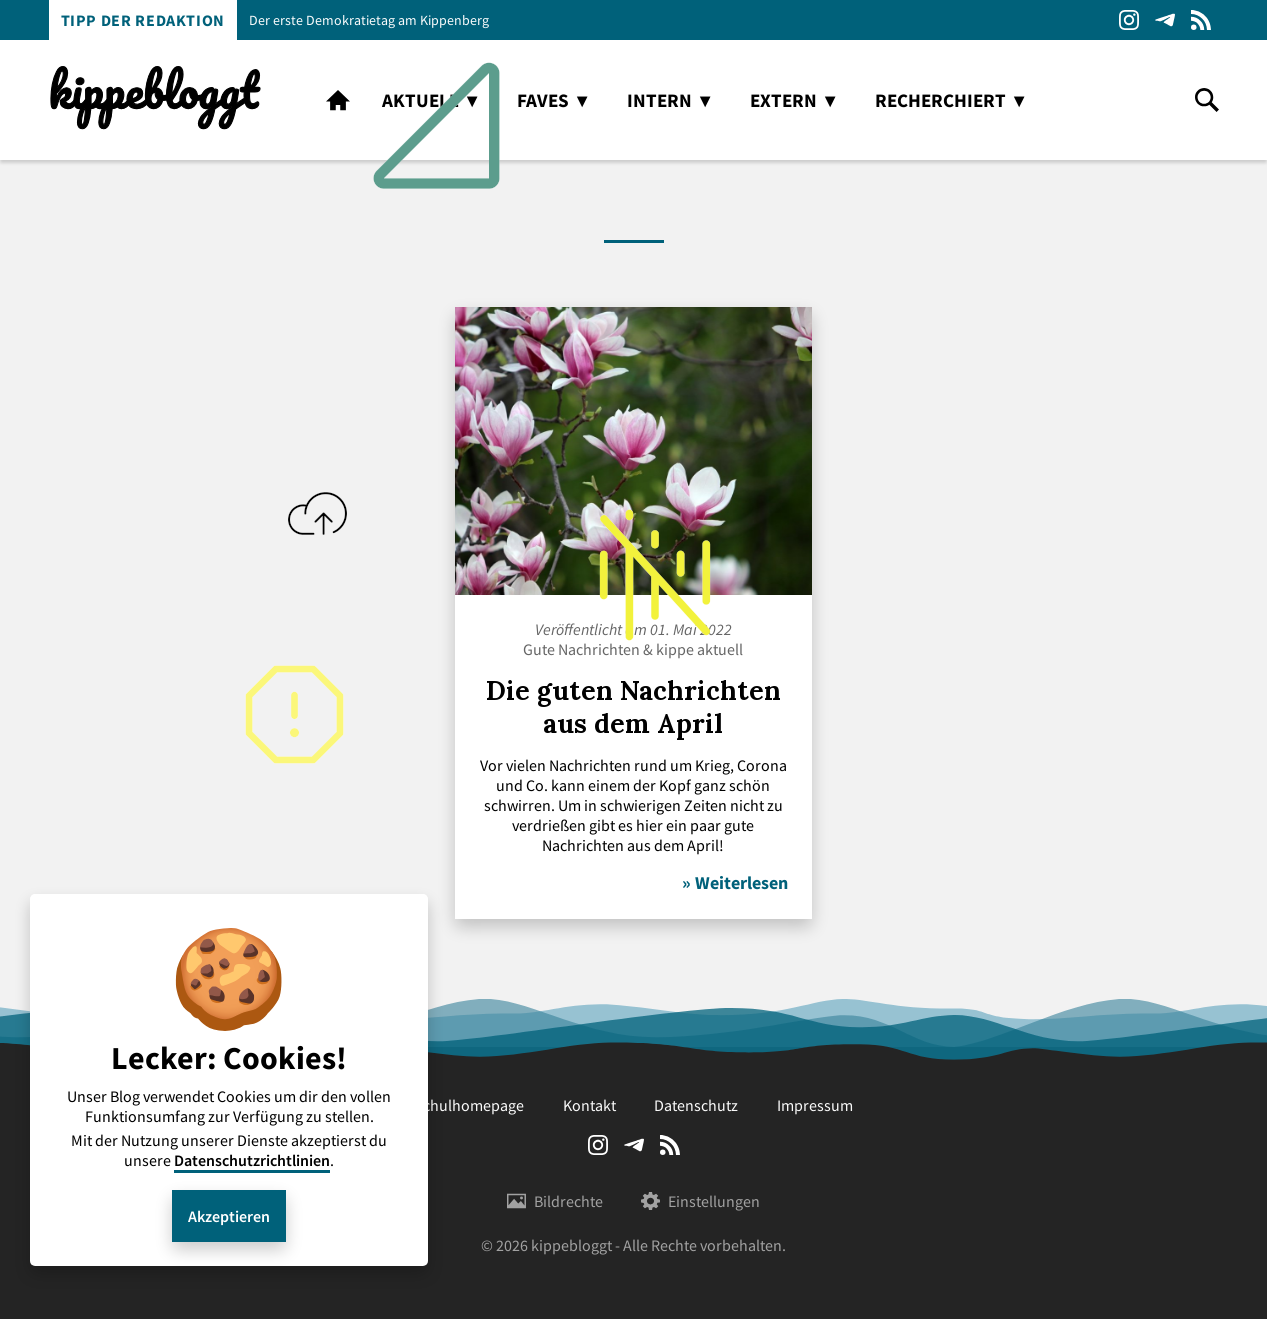  I want to click on stop or halt current action, so click(294, 714).